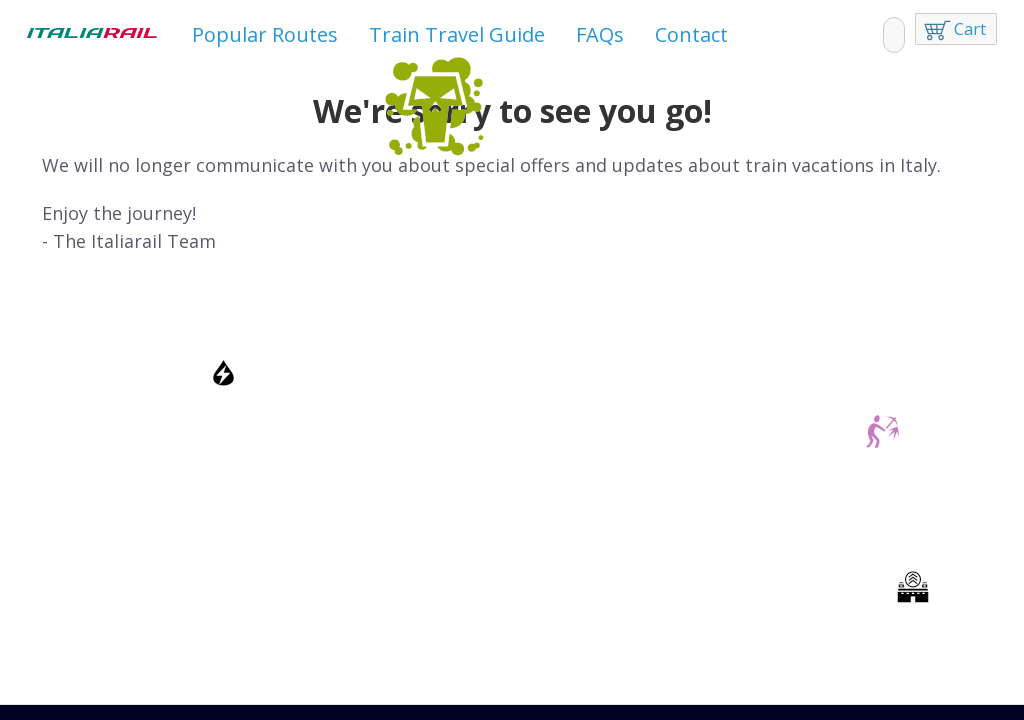 Image resolution: width=1024 pixels, height=720 pixels. Describe the element at coordinates (882, 431) in the screenshot. I see `access mining or resource gathering features` at that location.